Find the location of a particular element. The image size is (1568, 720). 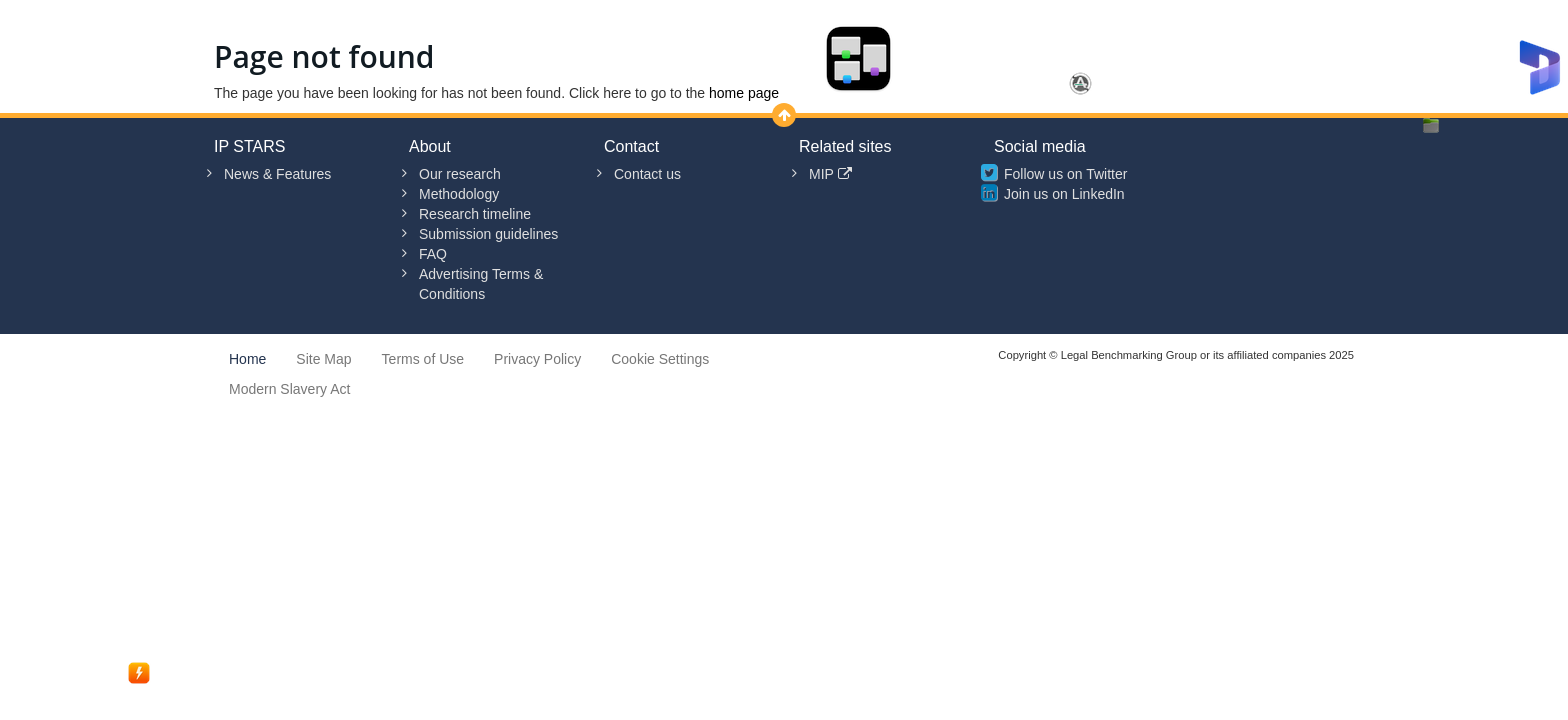

open mission control to view all windows and desktops is located at coordinates (858, 58).